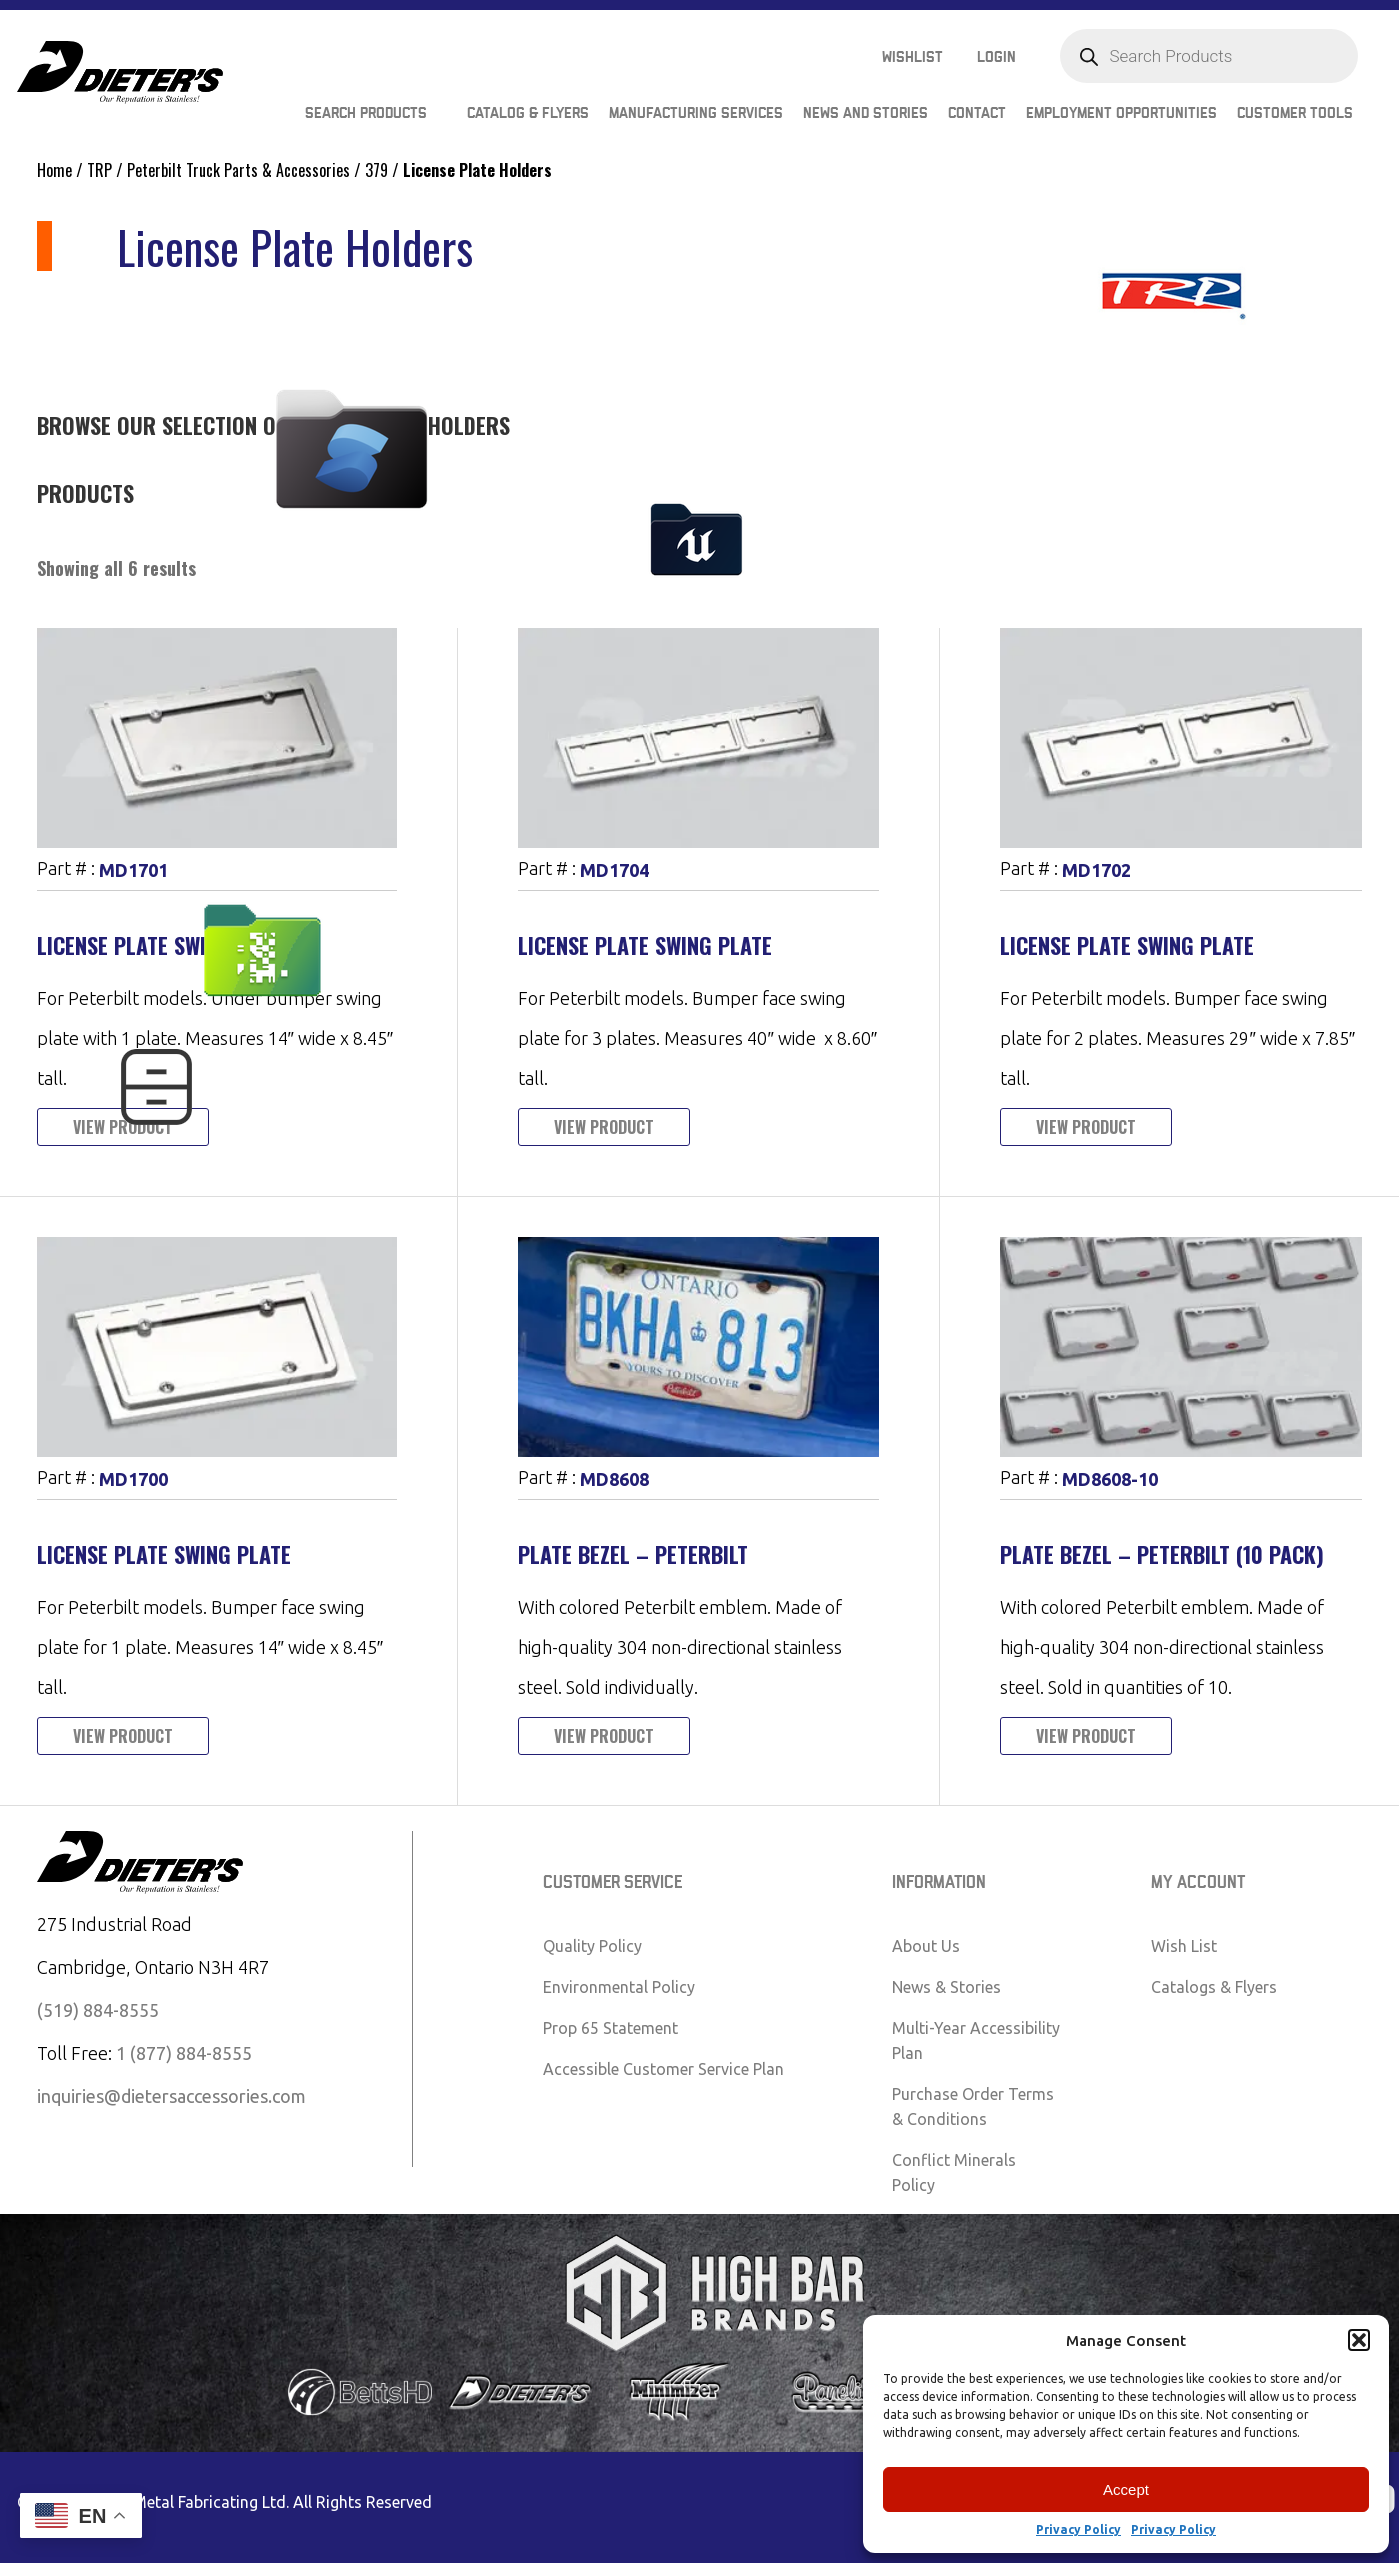 The width and height of the screenshot is (1399, 2563). Describe the element at coordinates (351, 453) in the screenshot. I see `folder containing SolidJS project files` at that location.